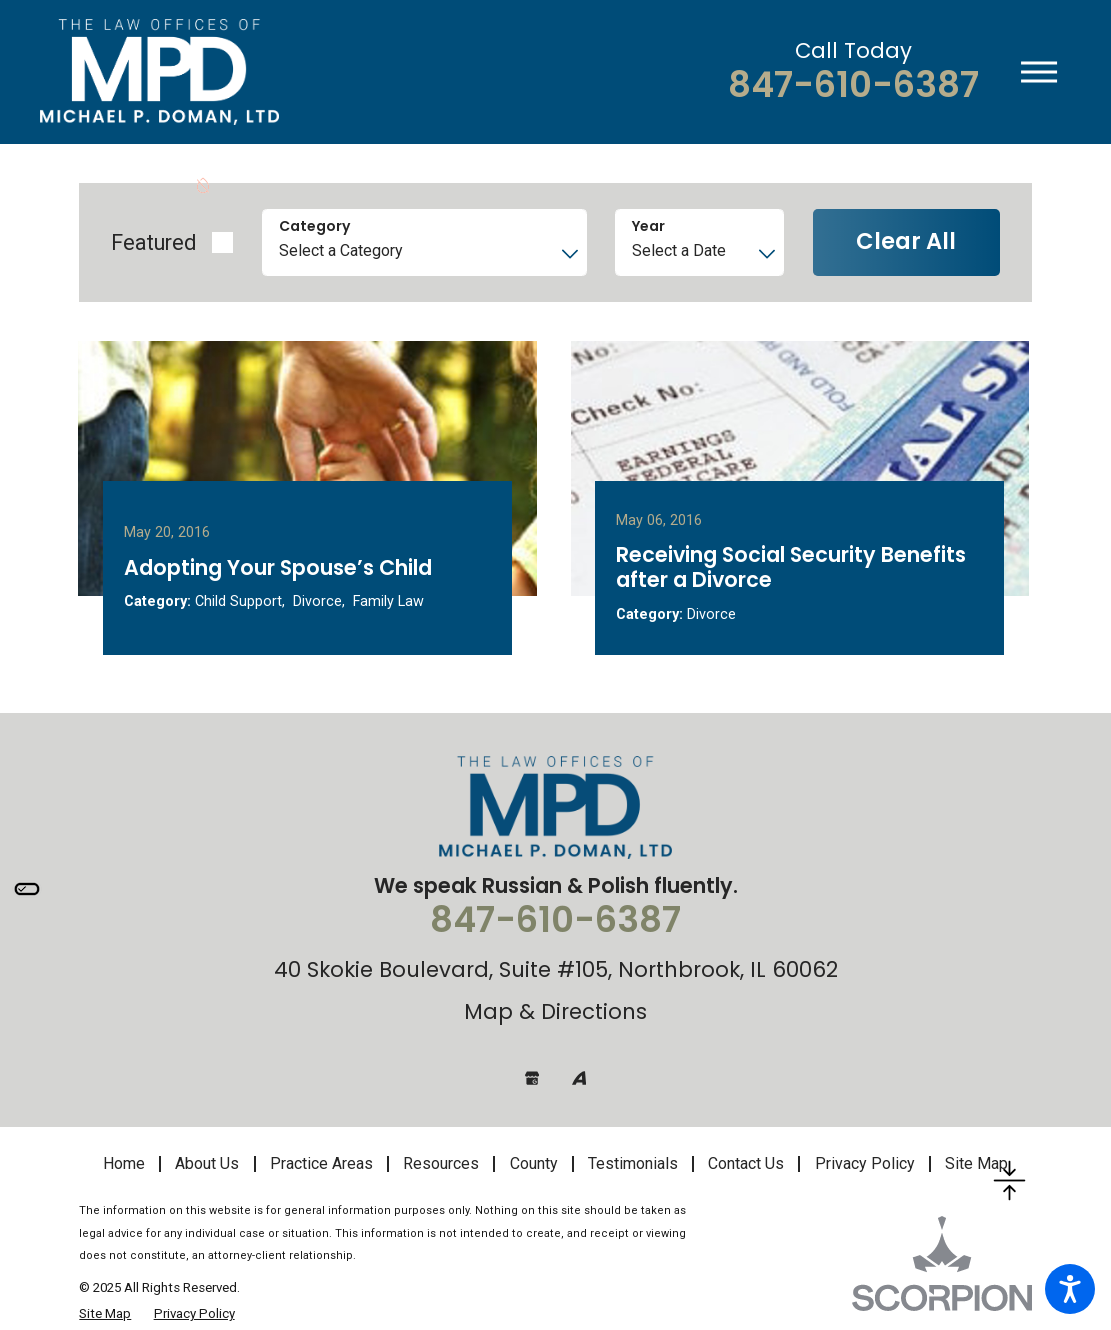 The width and height of the screenshot is (1111, 1330). I want to click on collapse content vertically, so click(1009, 1180).